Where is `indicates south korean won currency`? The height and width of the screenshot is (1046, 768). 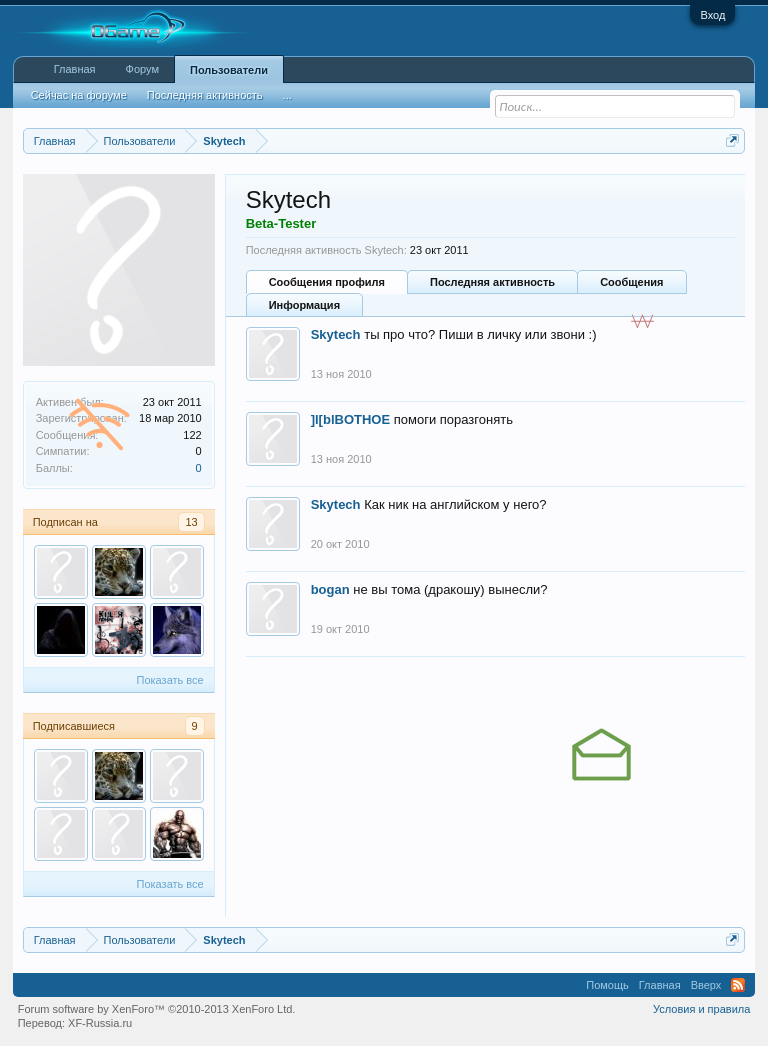 indicates south korean won currency is located at coordinates (642, 320).